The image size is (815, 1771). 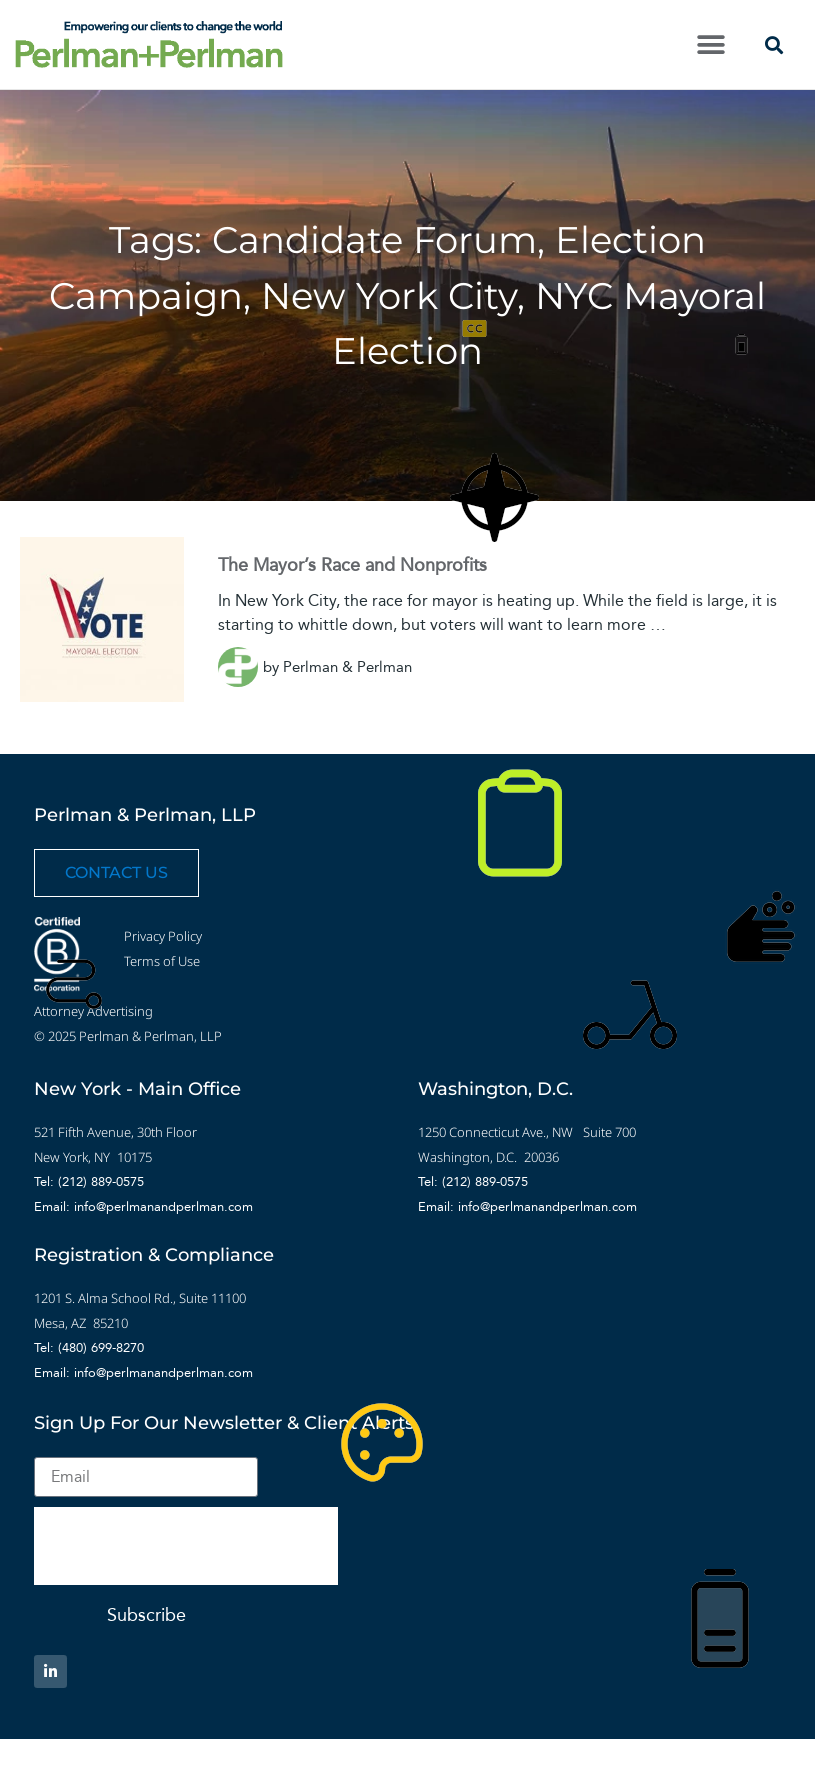 What do you see at coordinates (494, 497) in the screenshot?
I see `access navigation or compass features` at bounding box center [494, 497].